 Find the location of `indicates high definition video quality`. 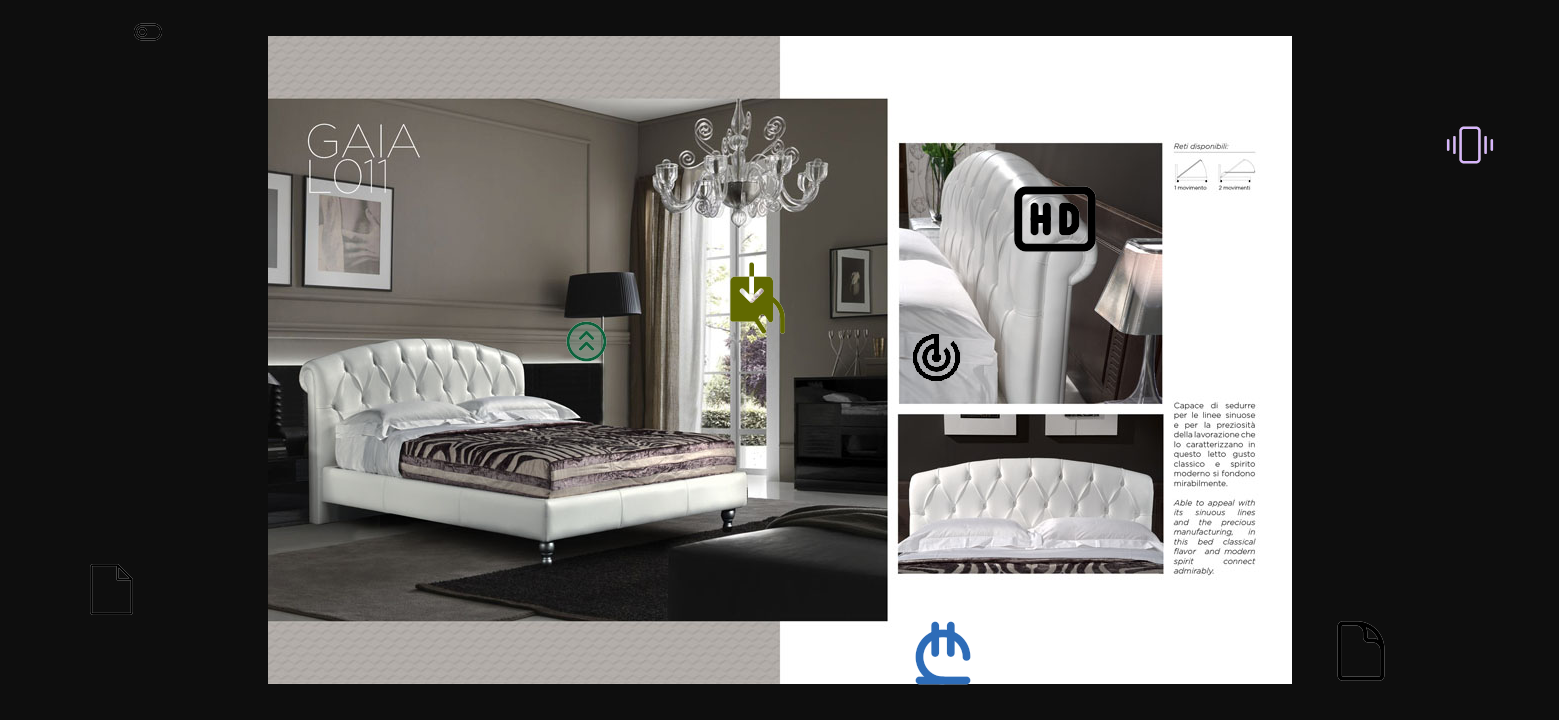

indicates high definition video quality is located at coordinates (1055, 219).